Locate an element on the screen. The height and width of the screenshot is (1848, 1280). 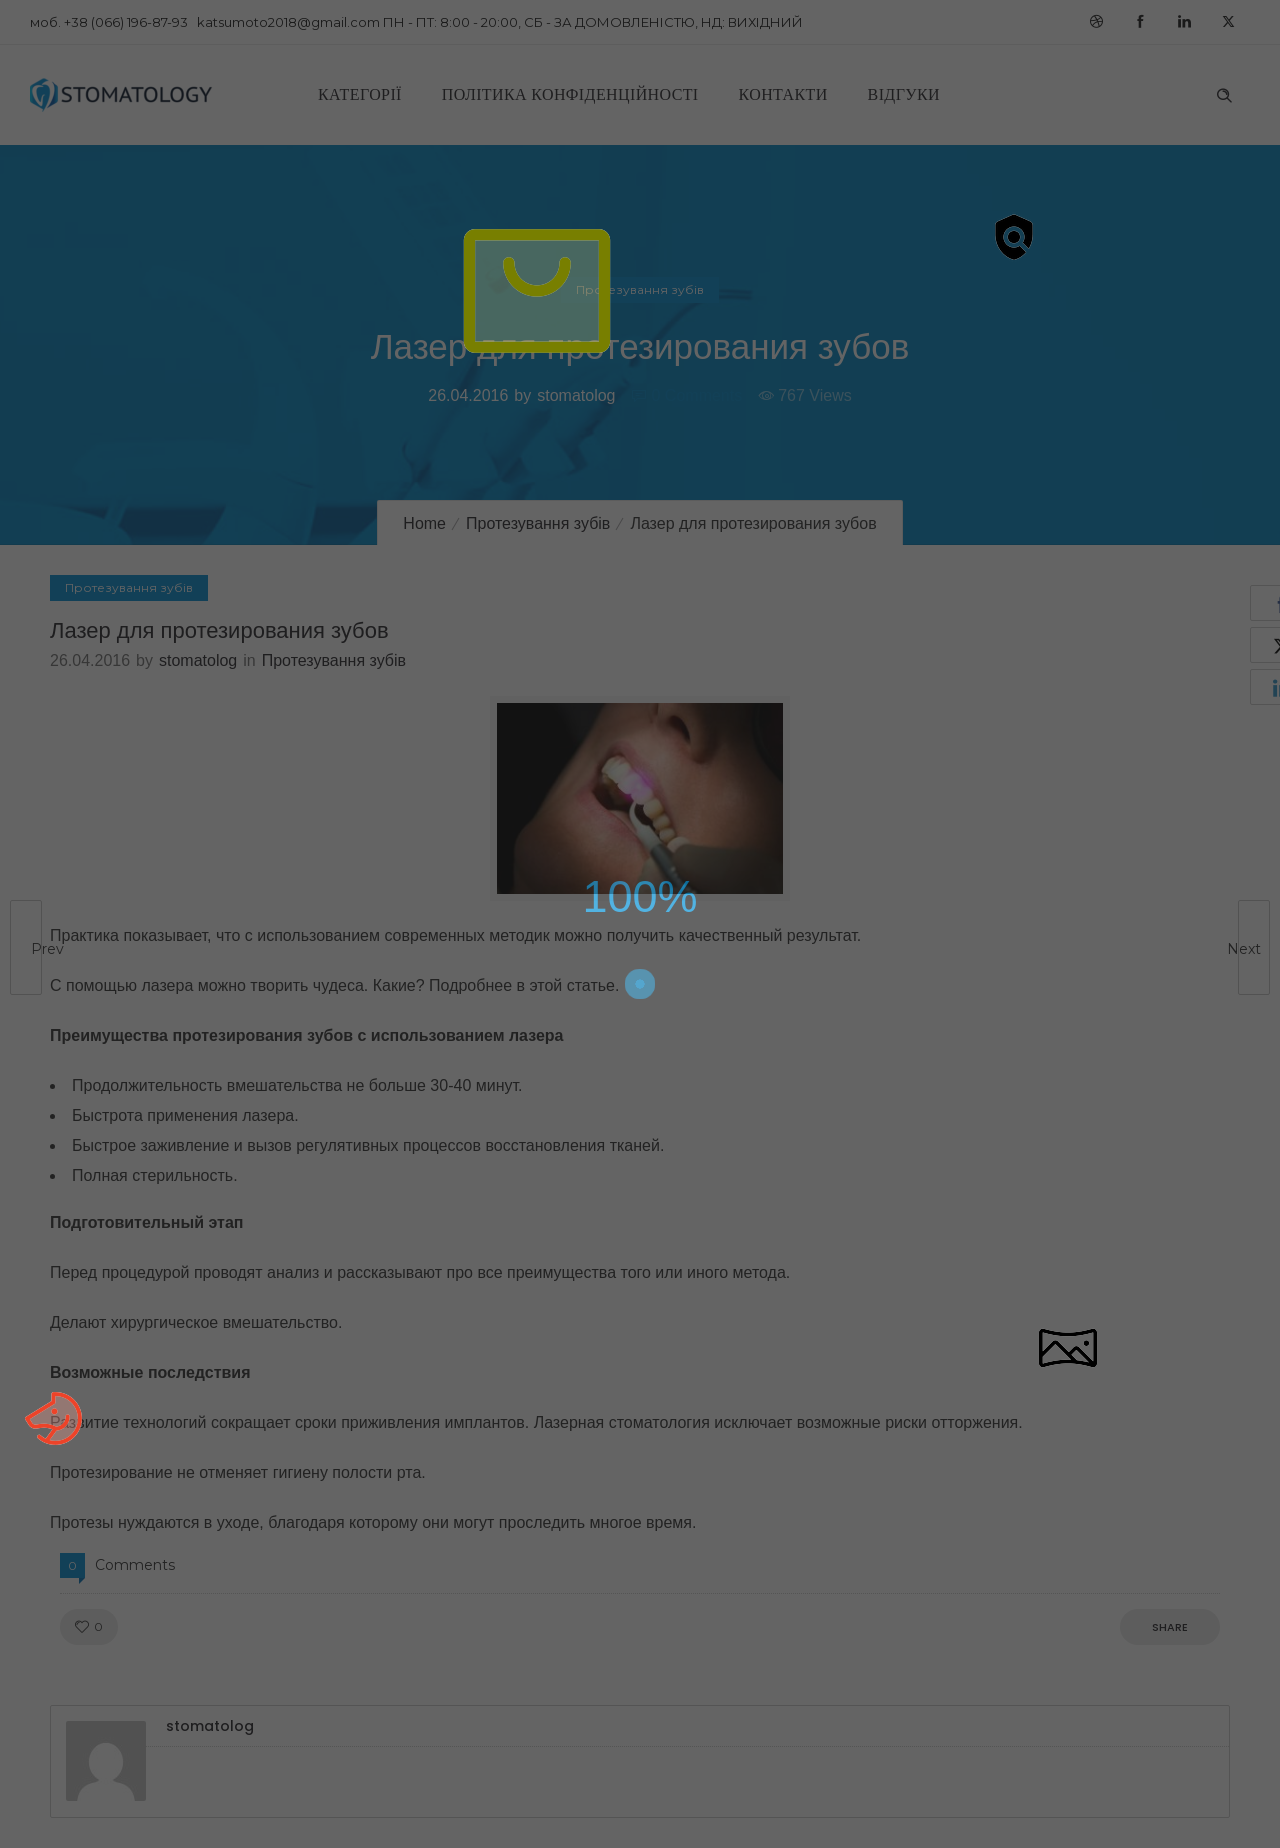
view privacy policy or terms is located at coordinates (1014, 237).